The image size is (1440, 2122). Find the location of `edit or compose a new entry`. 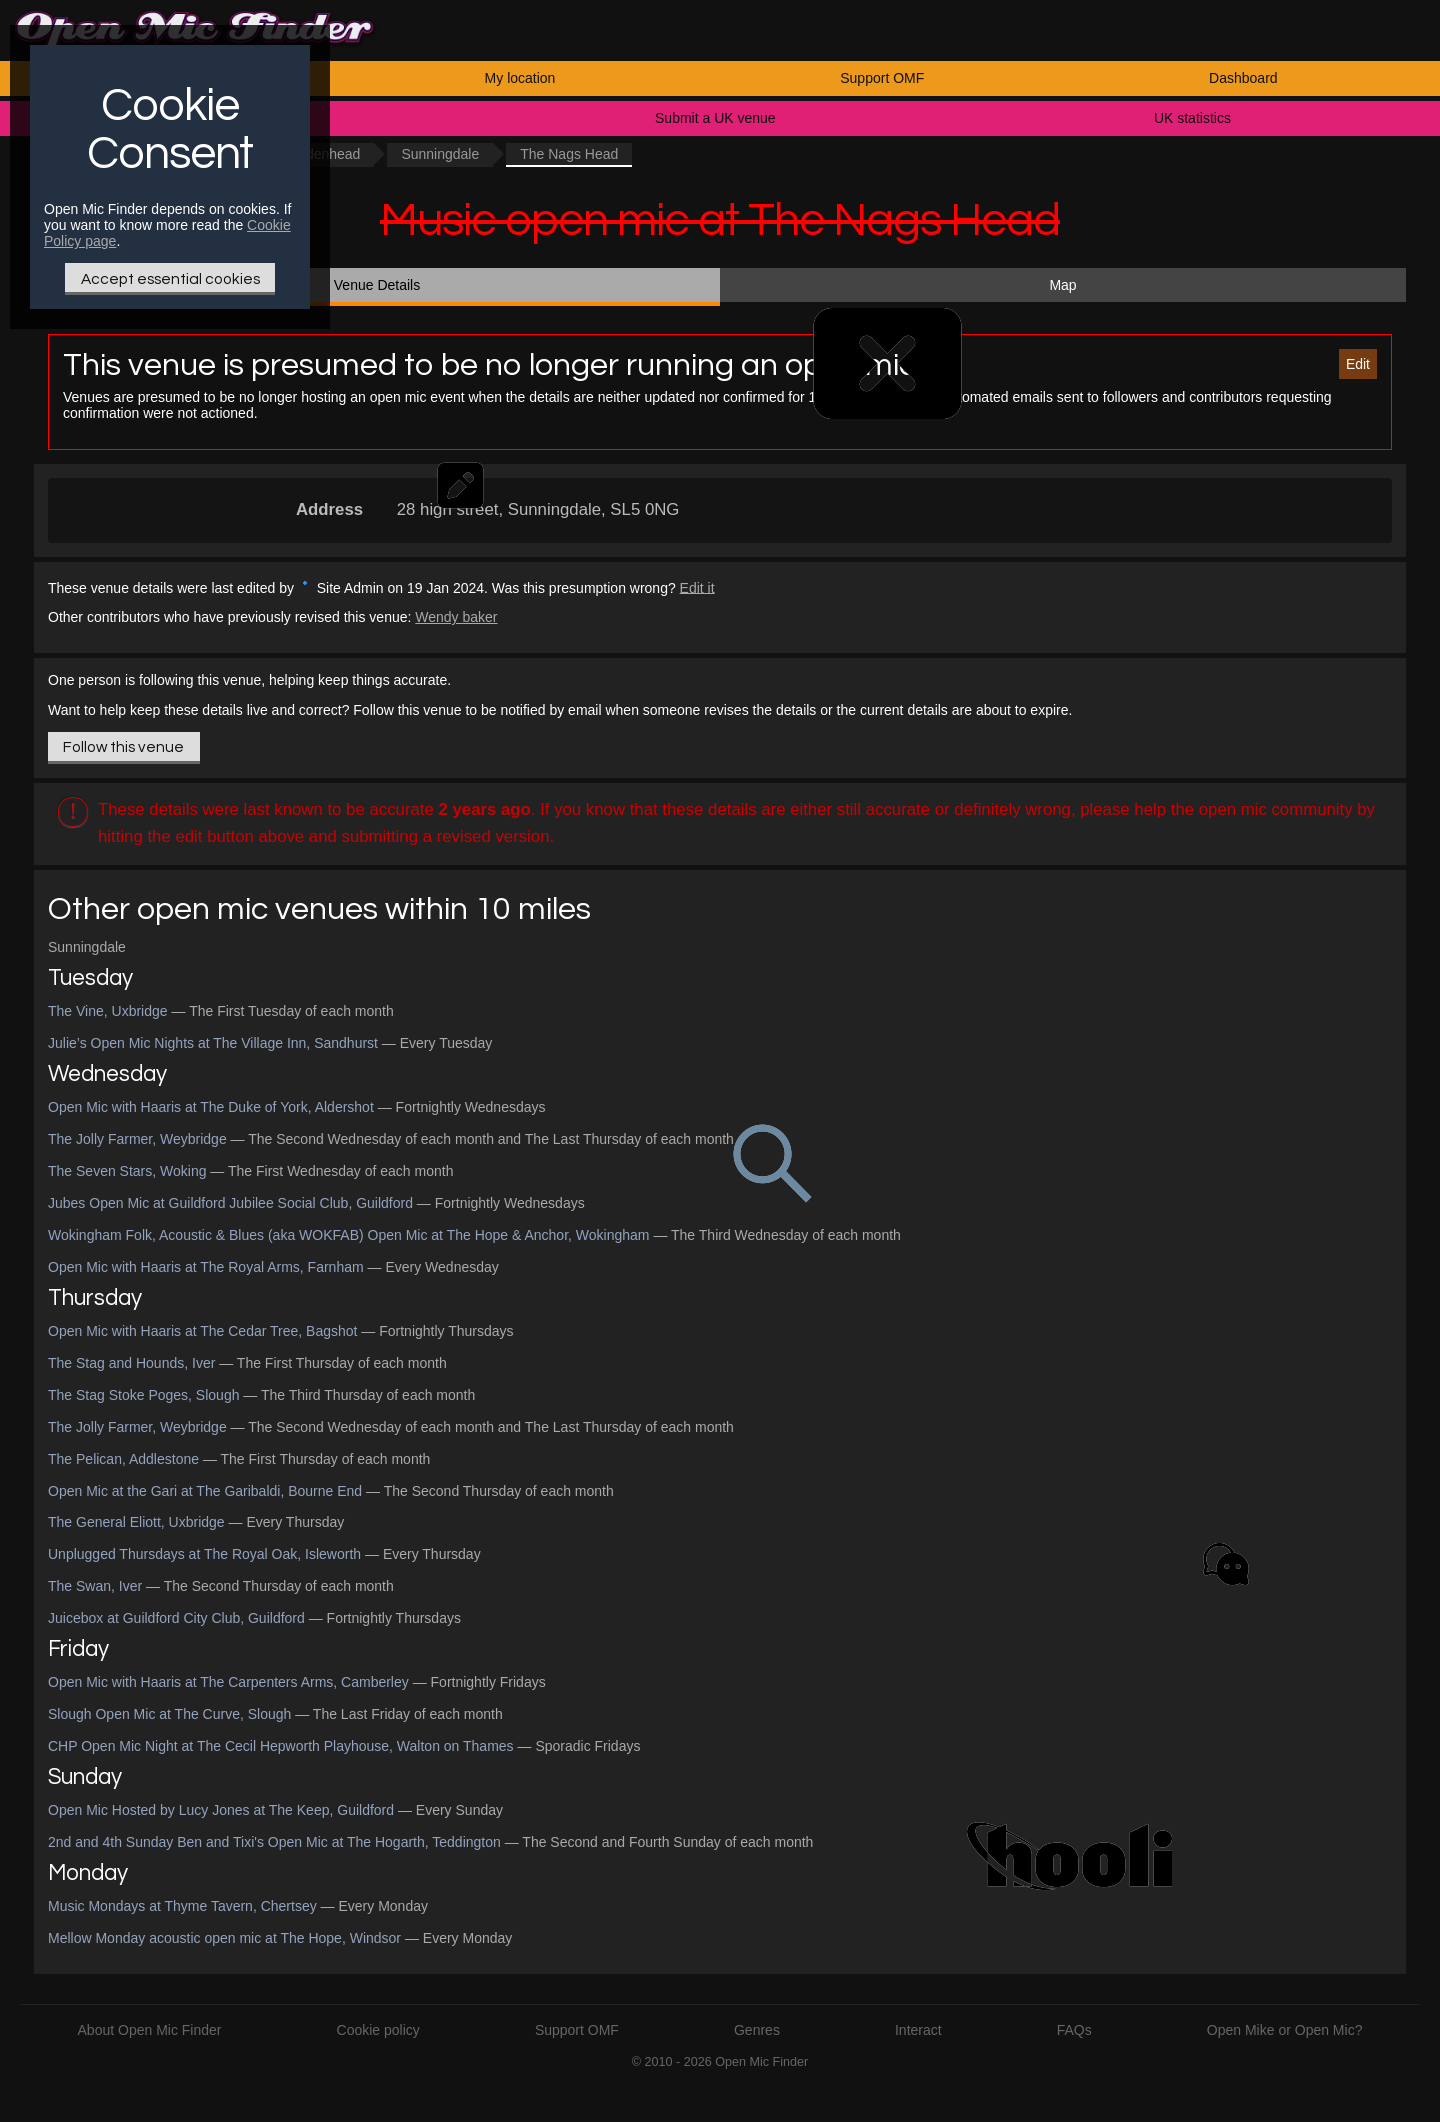

edit or compose a new entry is located at coordinates (460, 485).